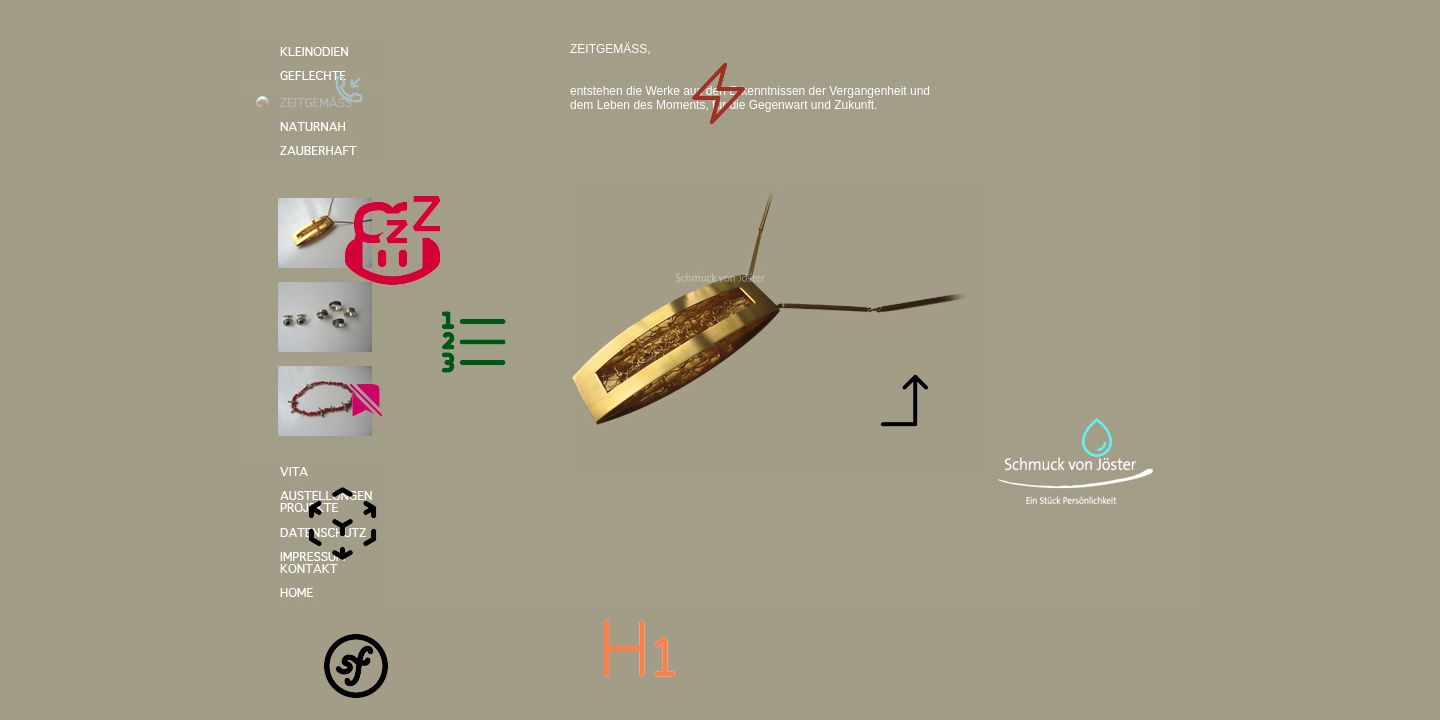 The height and width of the screenshot is (720, 1440). Describe the element at coordinates (342, 523) in the screenshot. I see `view 3D model or object` at that location.